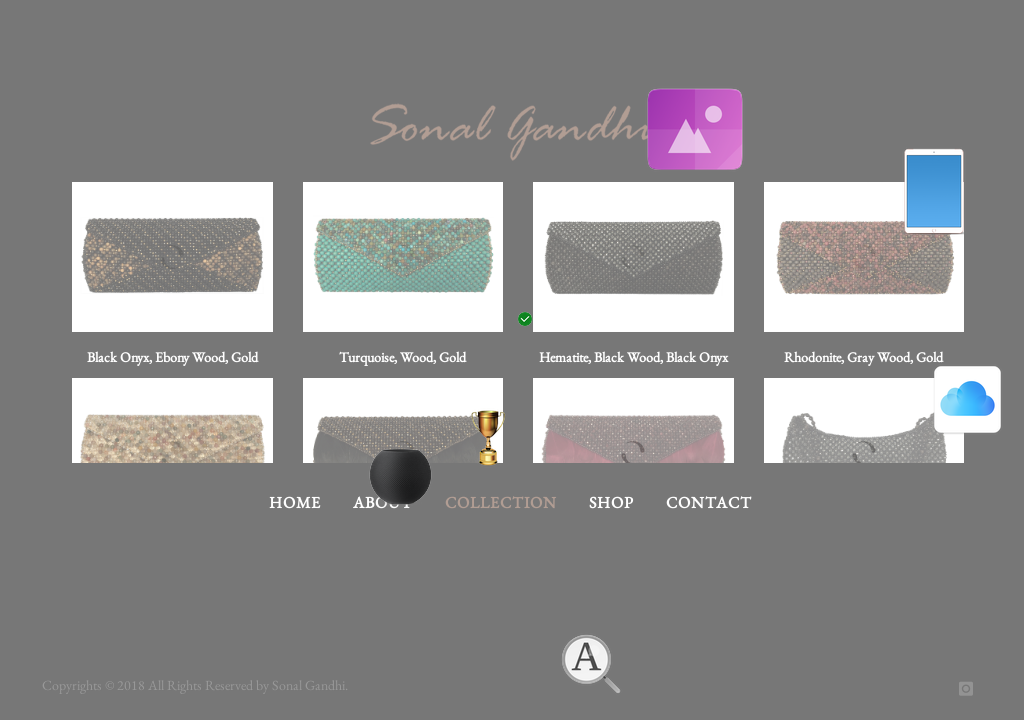  I want to click on indicates file successfully synced with insync, so click(525, 319).